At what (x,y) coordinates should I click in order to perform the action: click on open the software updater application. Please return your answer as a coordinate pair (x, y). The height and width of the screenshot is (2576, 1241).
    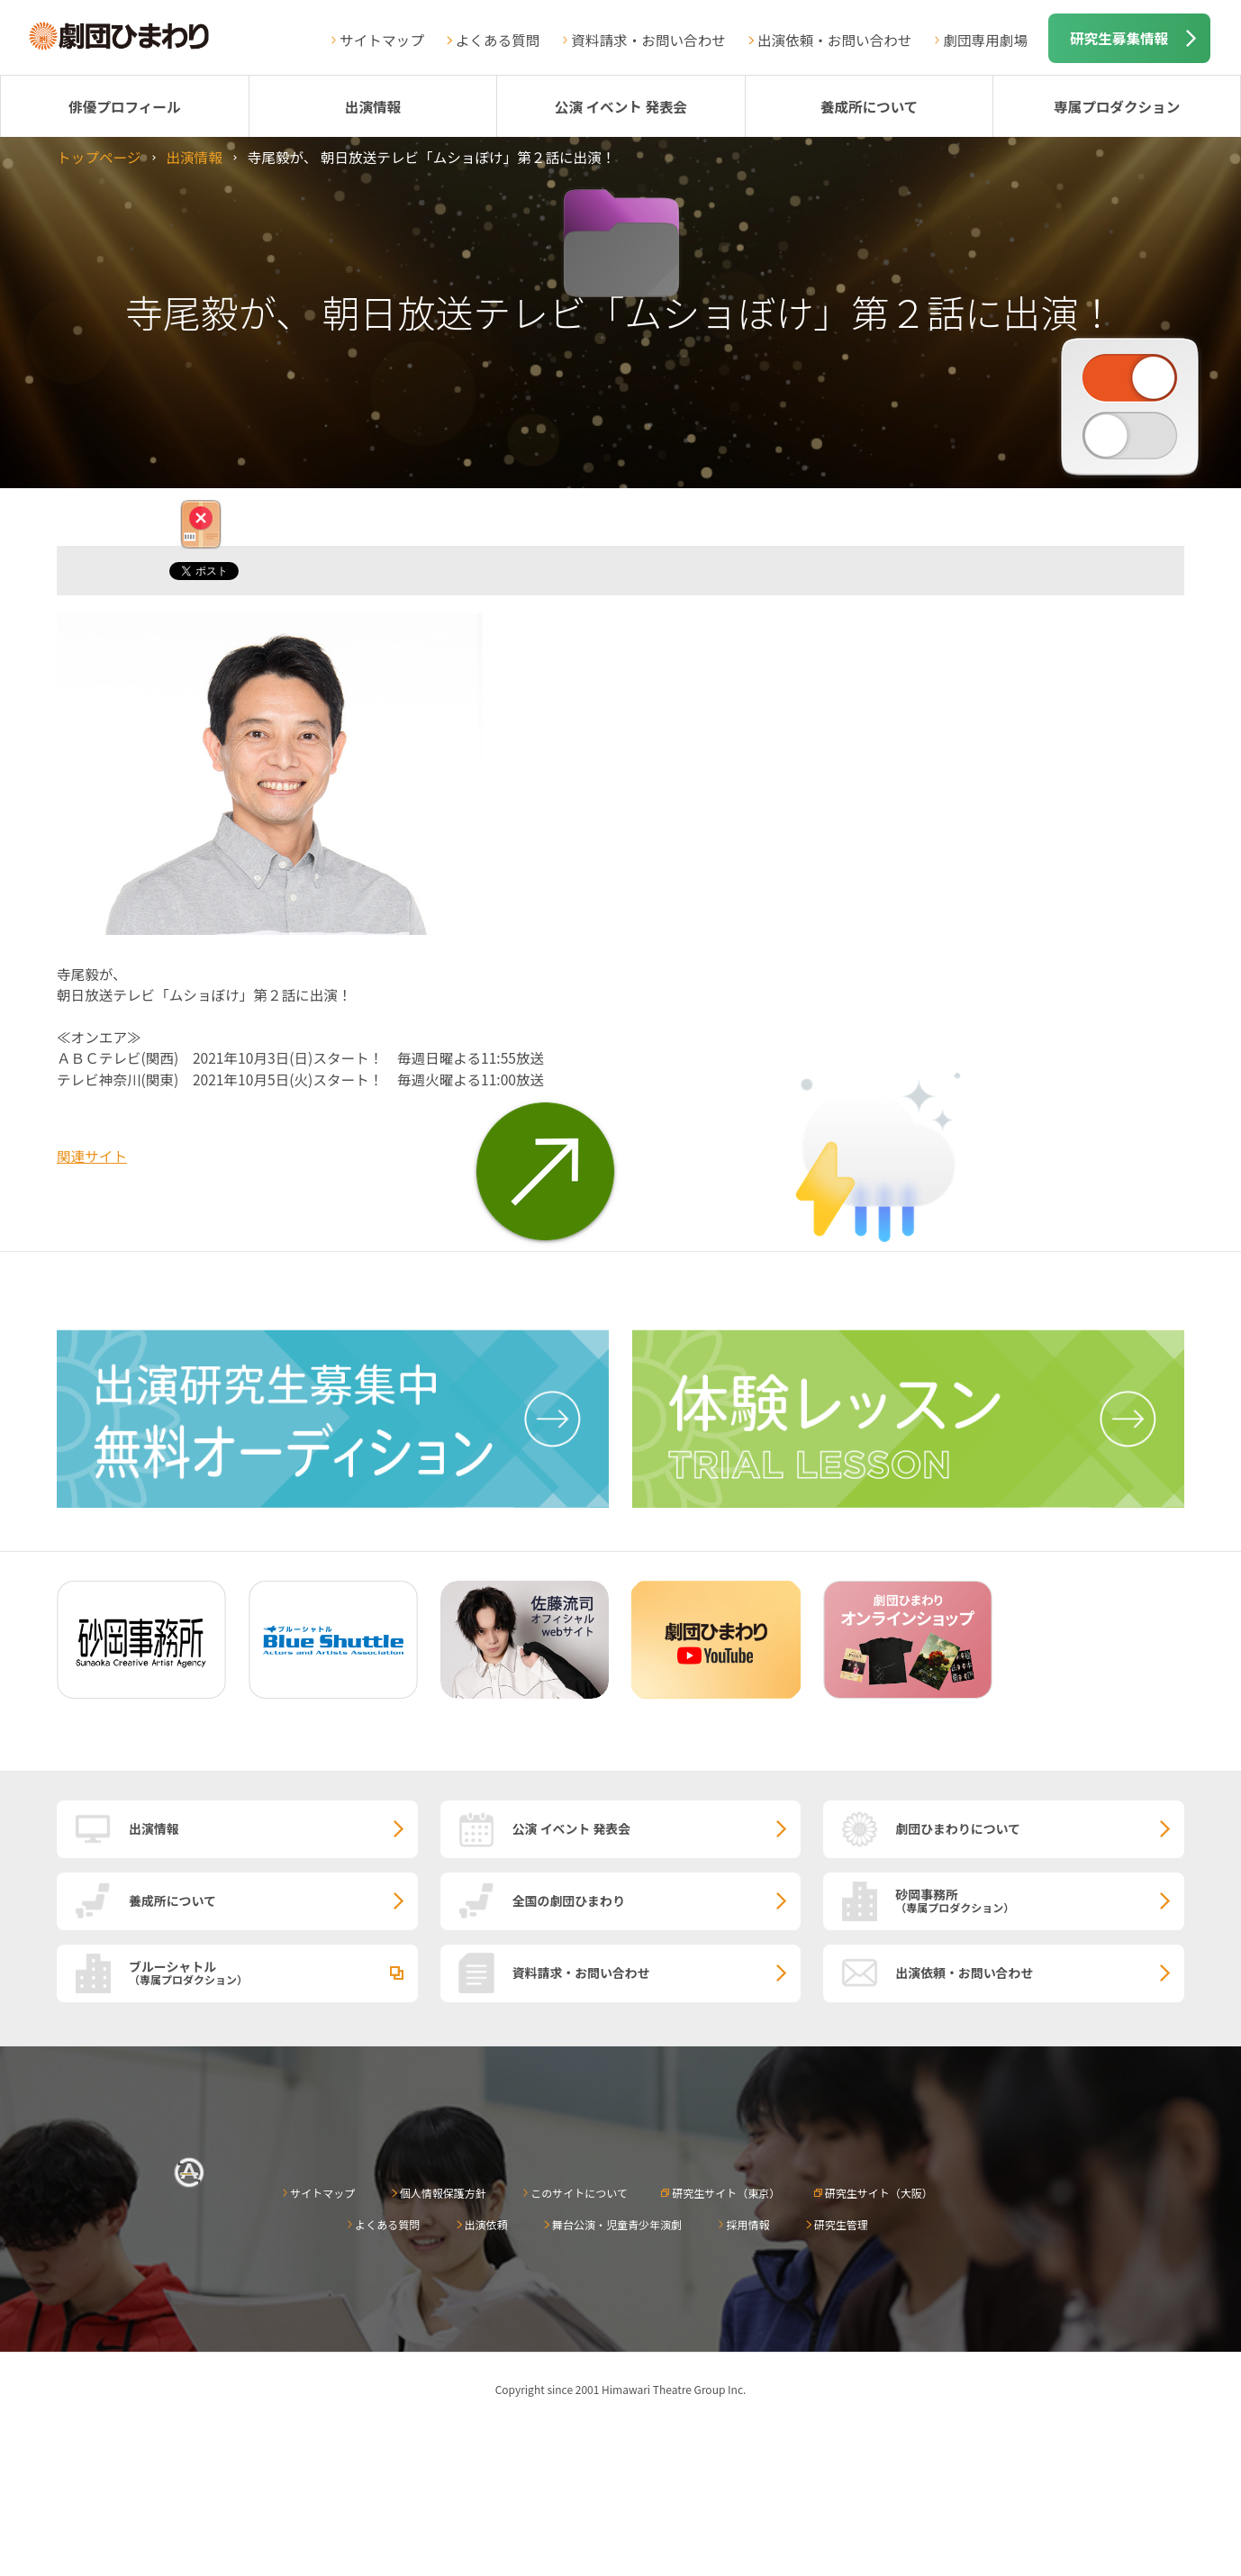
    Looking at the image, I should click on (189, 2172).